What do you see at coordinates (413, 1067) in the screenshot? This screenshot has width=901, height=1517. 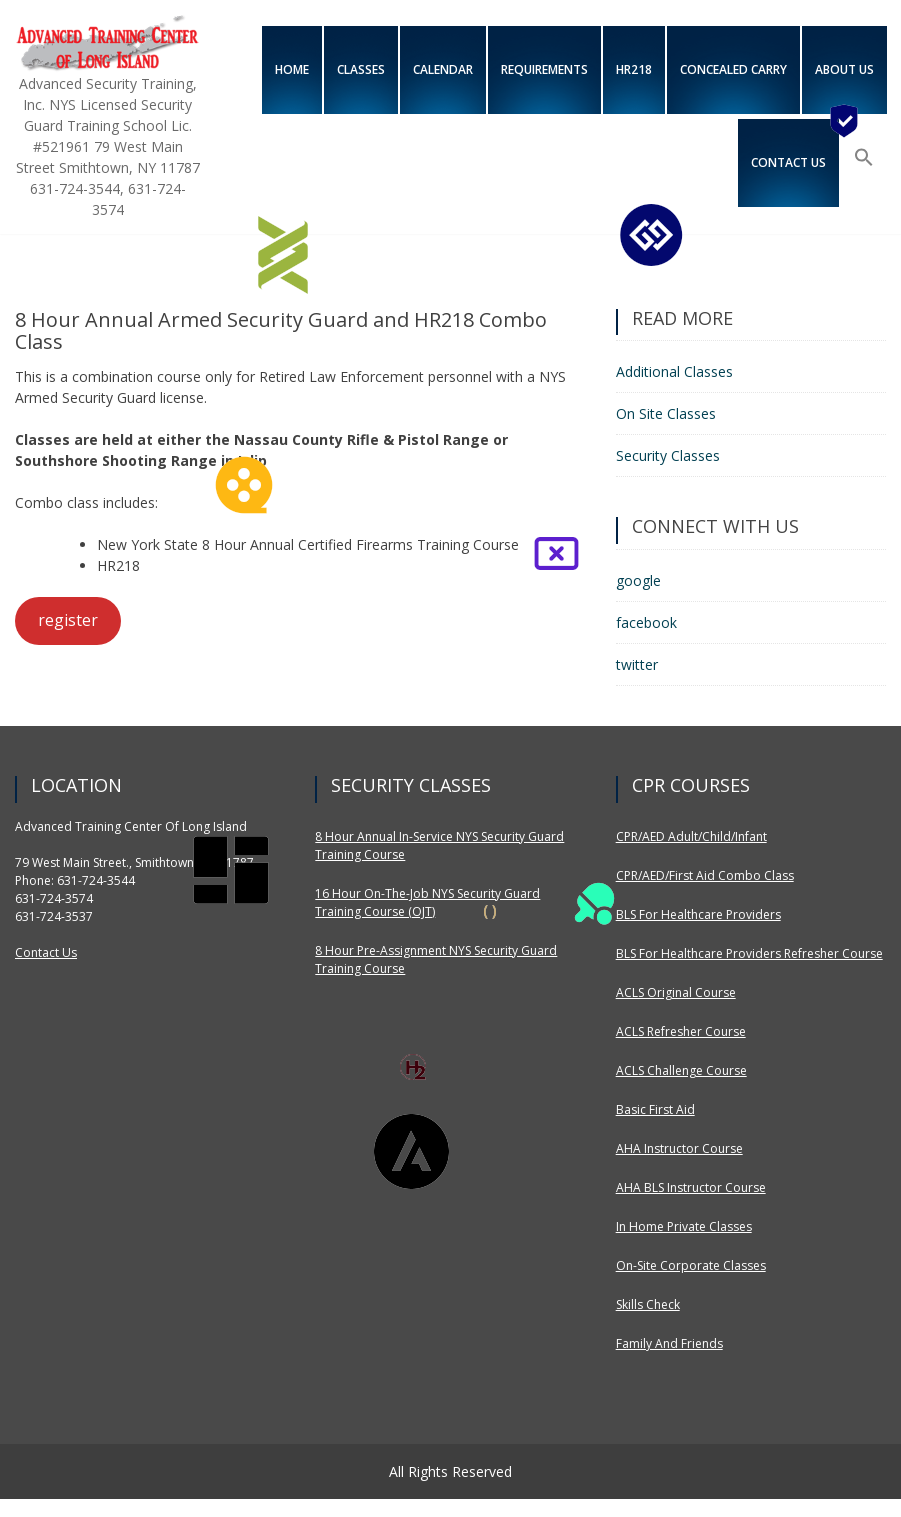 I see `h2 database logo` at bounding box center [413, 1067].